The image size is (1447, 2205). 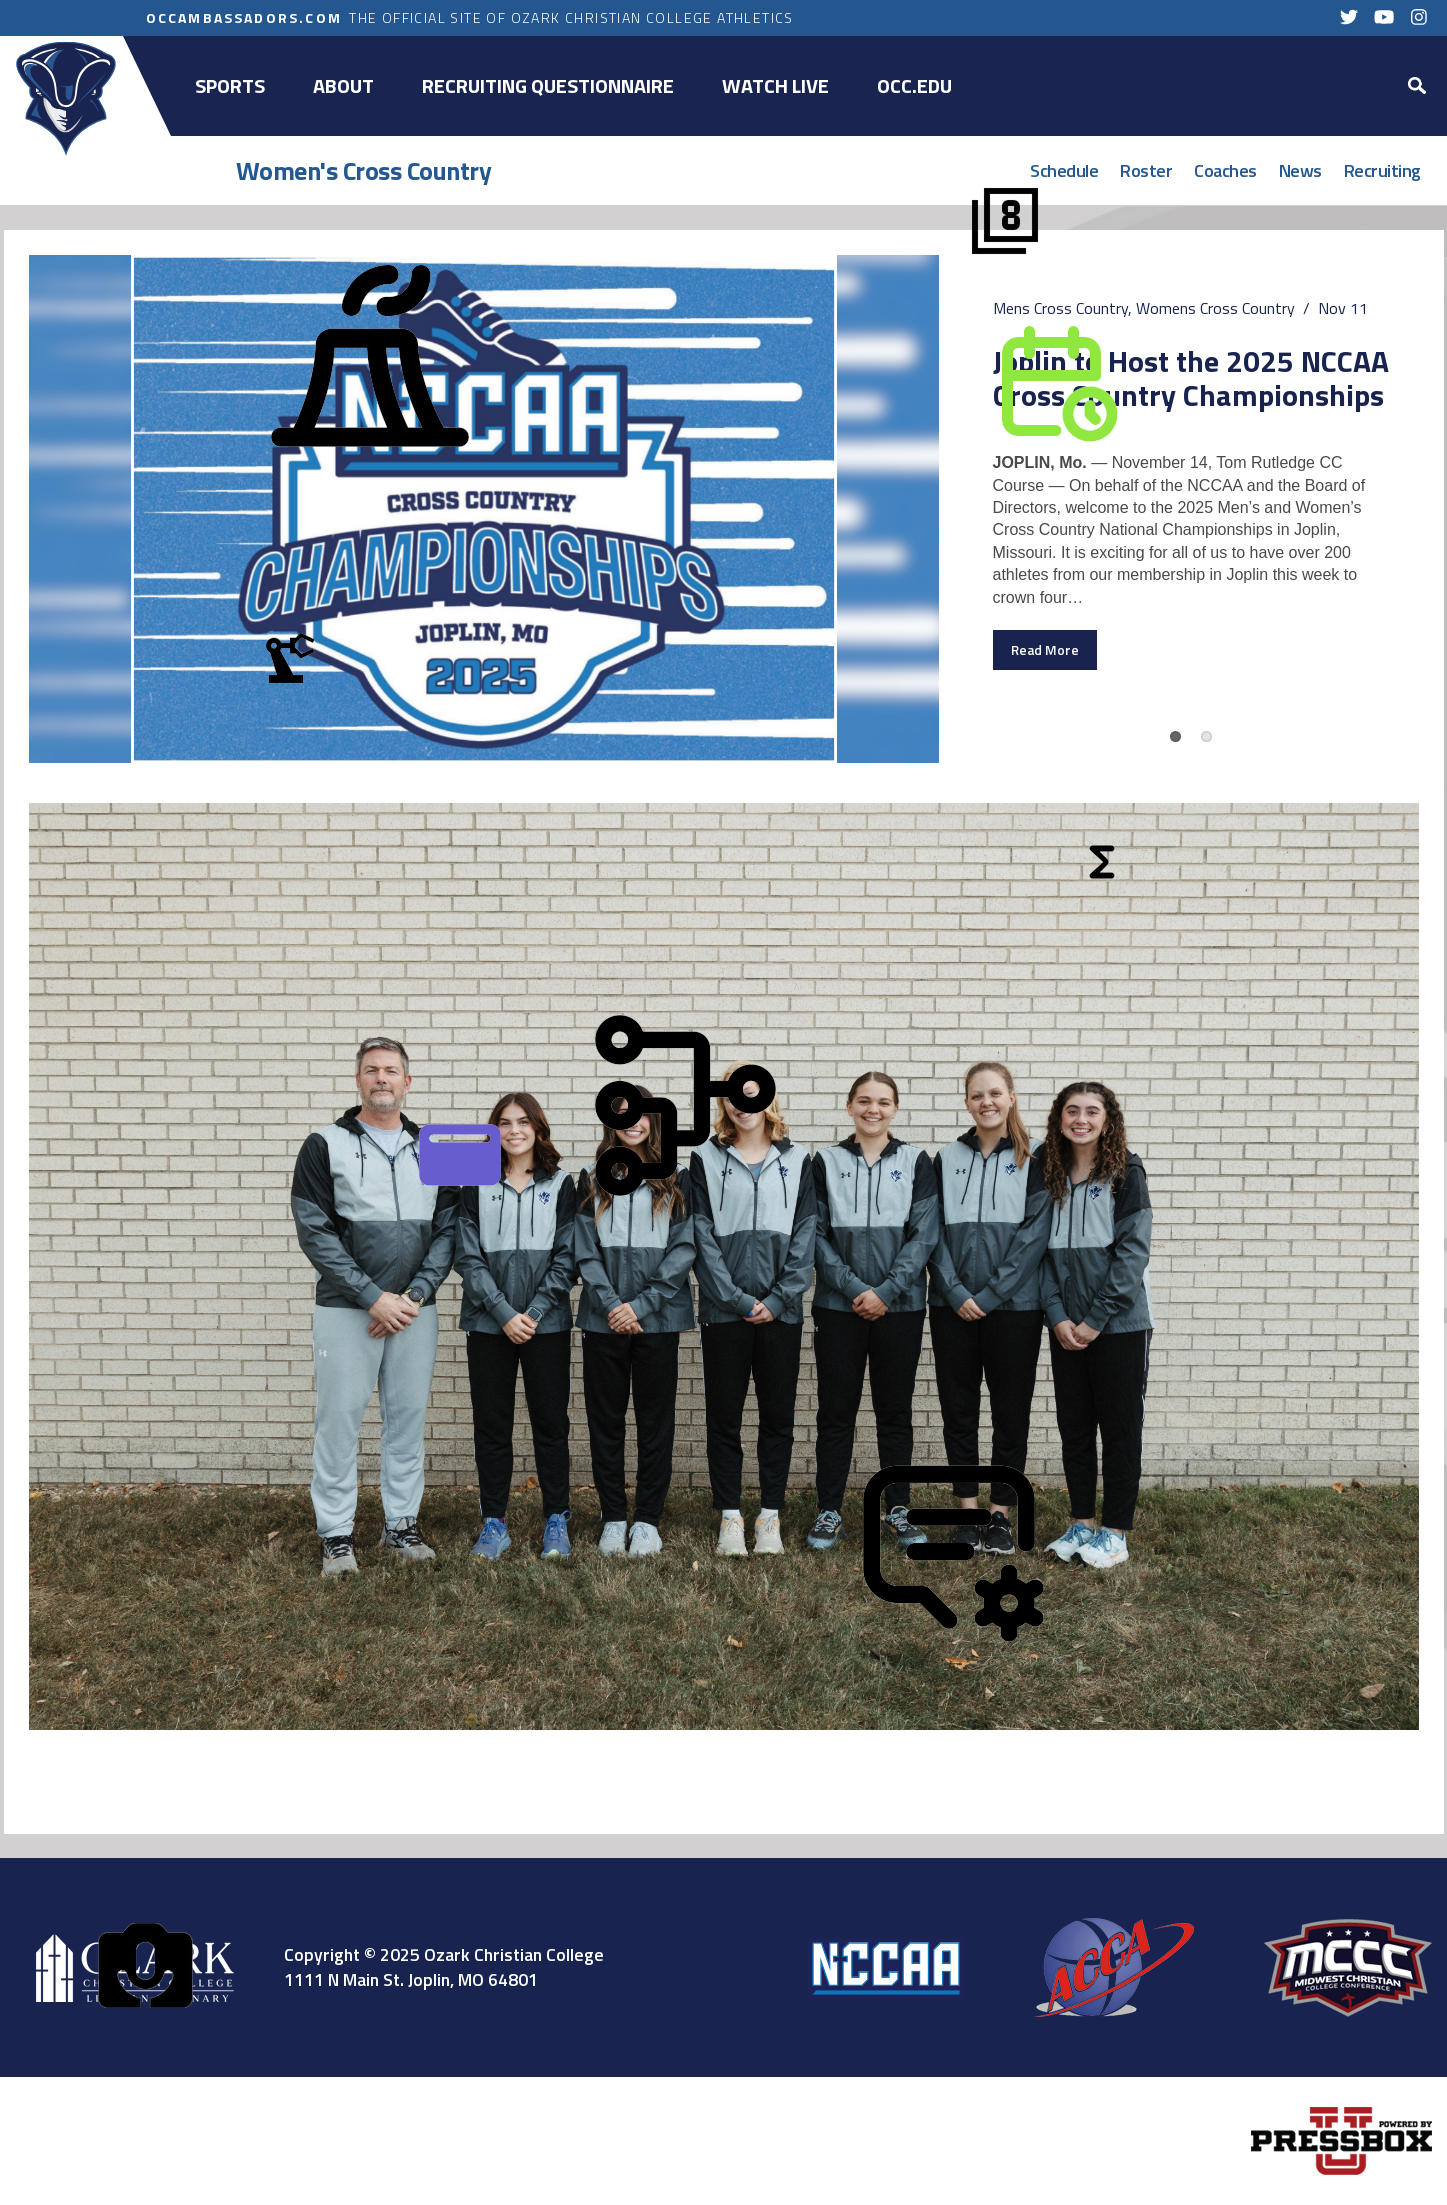 What do you see at coordinates (460, 1155) in the screenshot?
I see `maximize the current window to full screen` at bounding box center [460, 1155].